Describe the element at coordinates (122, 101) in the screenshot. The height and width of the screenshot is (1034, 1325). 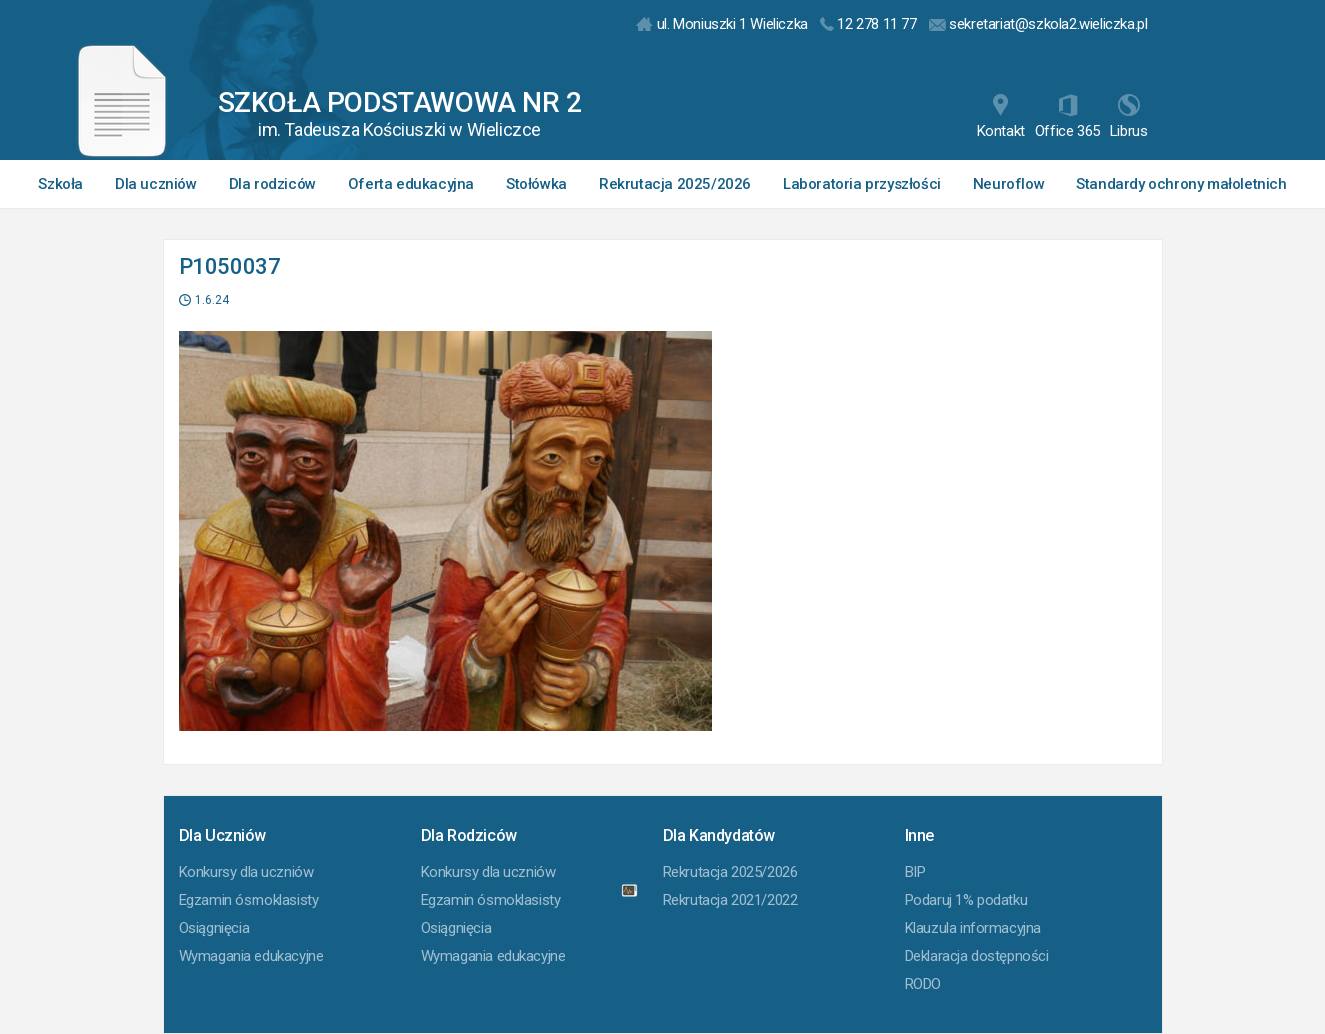
I see `open a text document` at that location.